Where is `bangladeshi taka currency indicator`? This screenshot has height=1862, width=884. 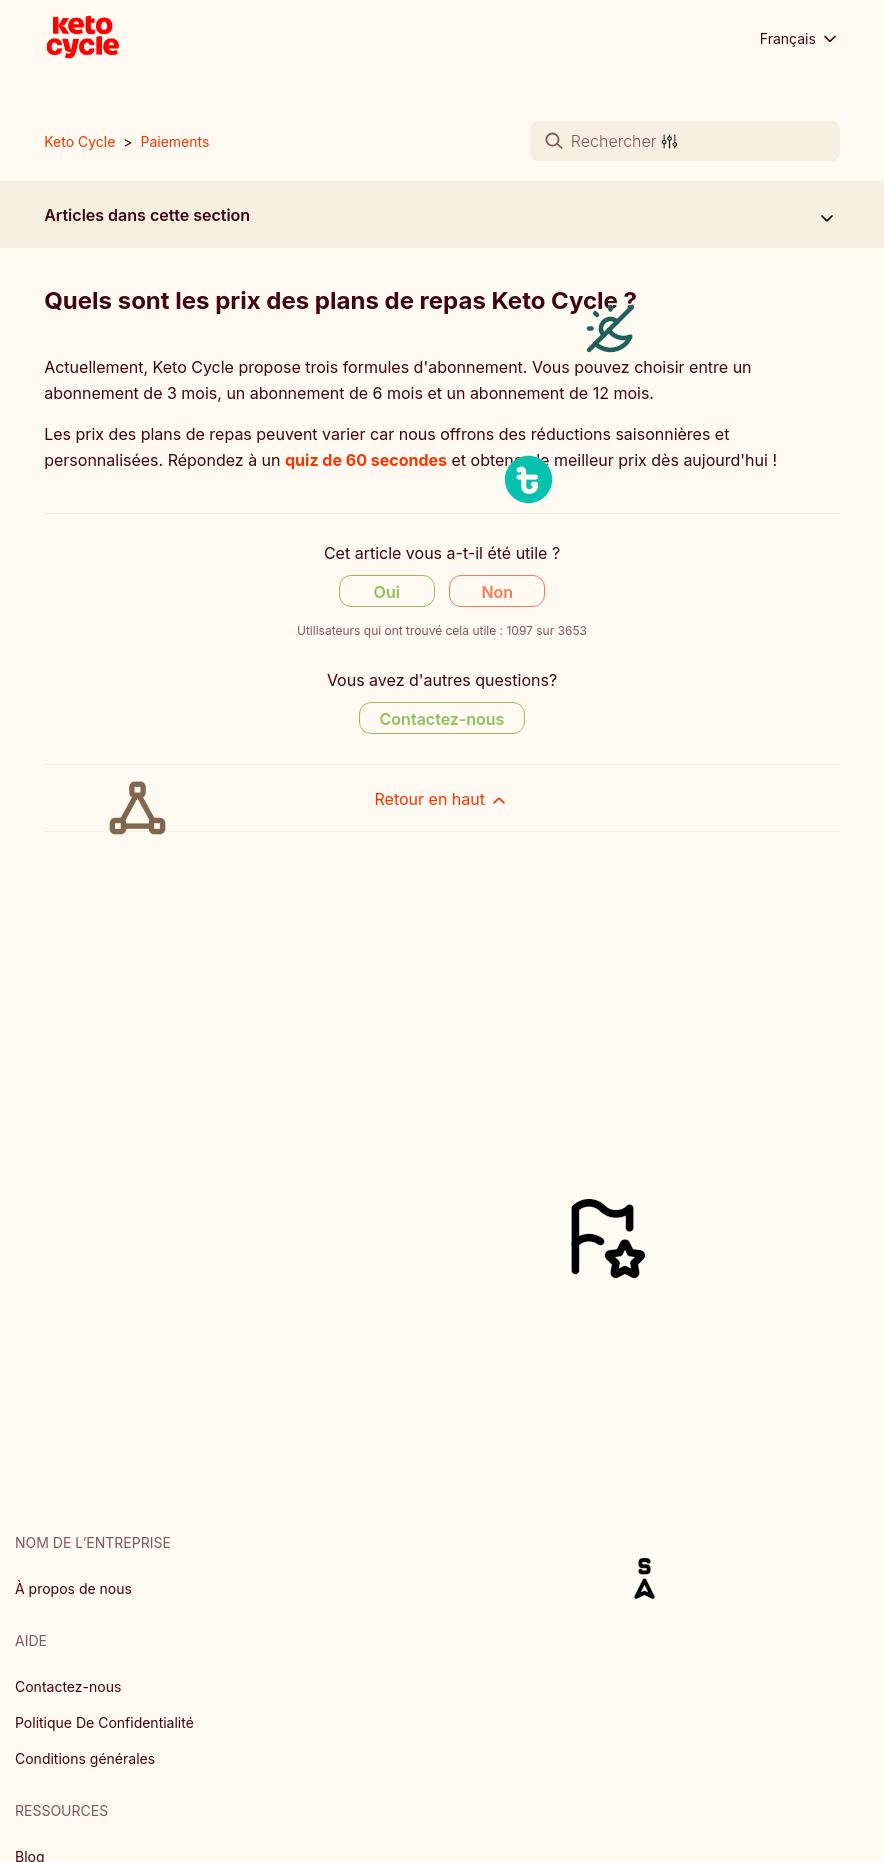 bangladeshi taka currency indicator is located at coordinates (528, 479).